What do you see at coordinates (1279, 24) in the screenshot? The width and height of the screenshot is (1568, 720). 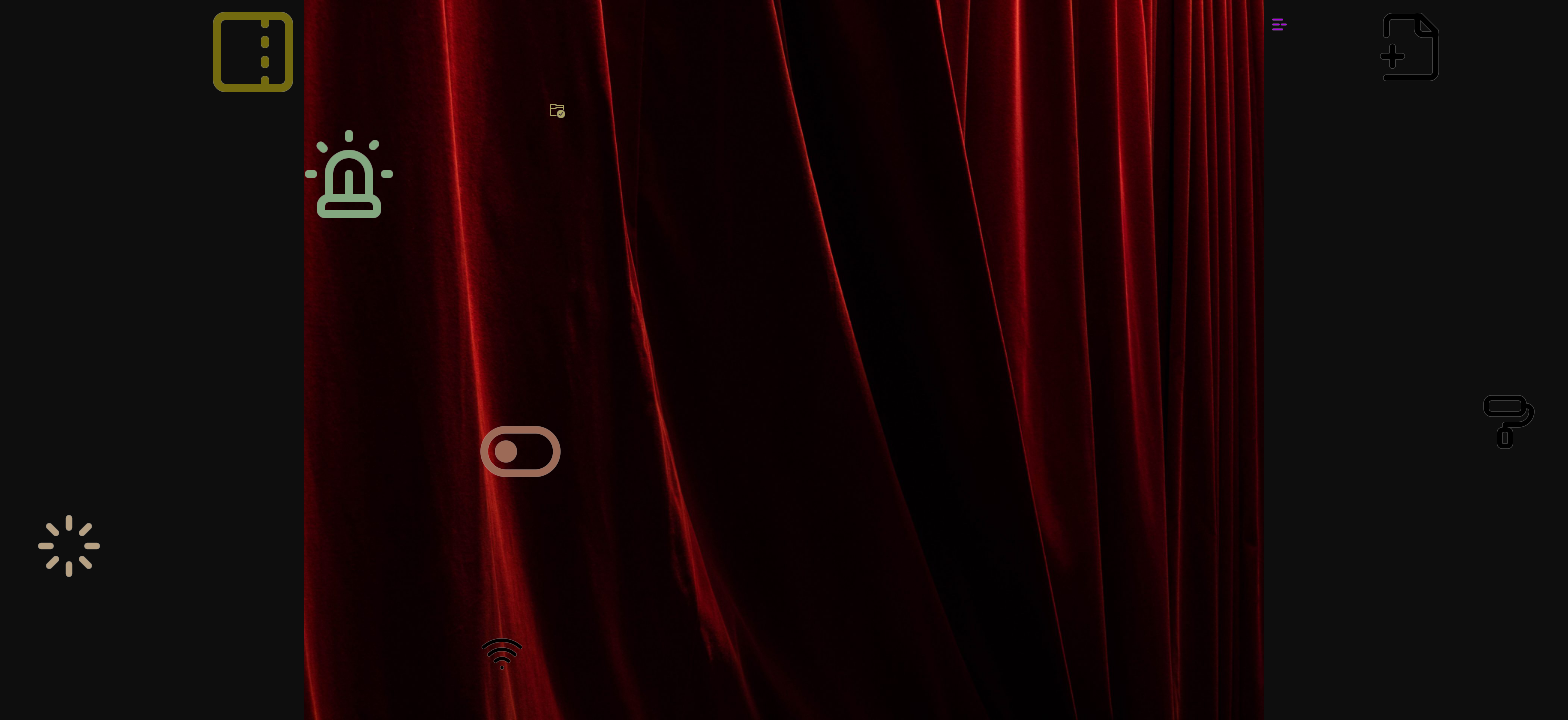 I see `remove an item from the list` at bounding box center [1279, 24].